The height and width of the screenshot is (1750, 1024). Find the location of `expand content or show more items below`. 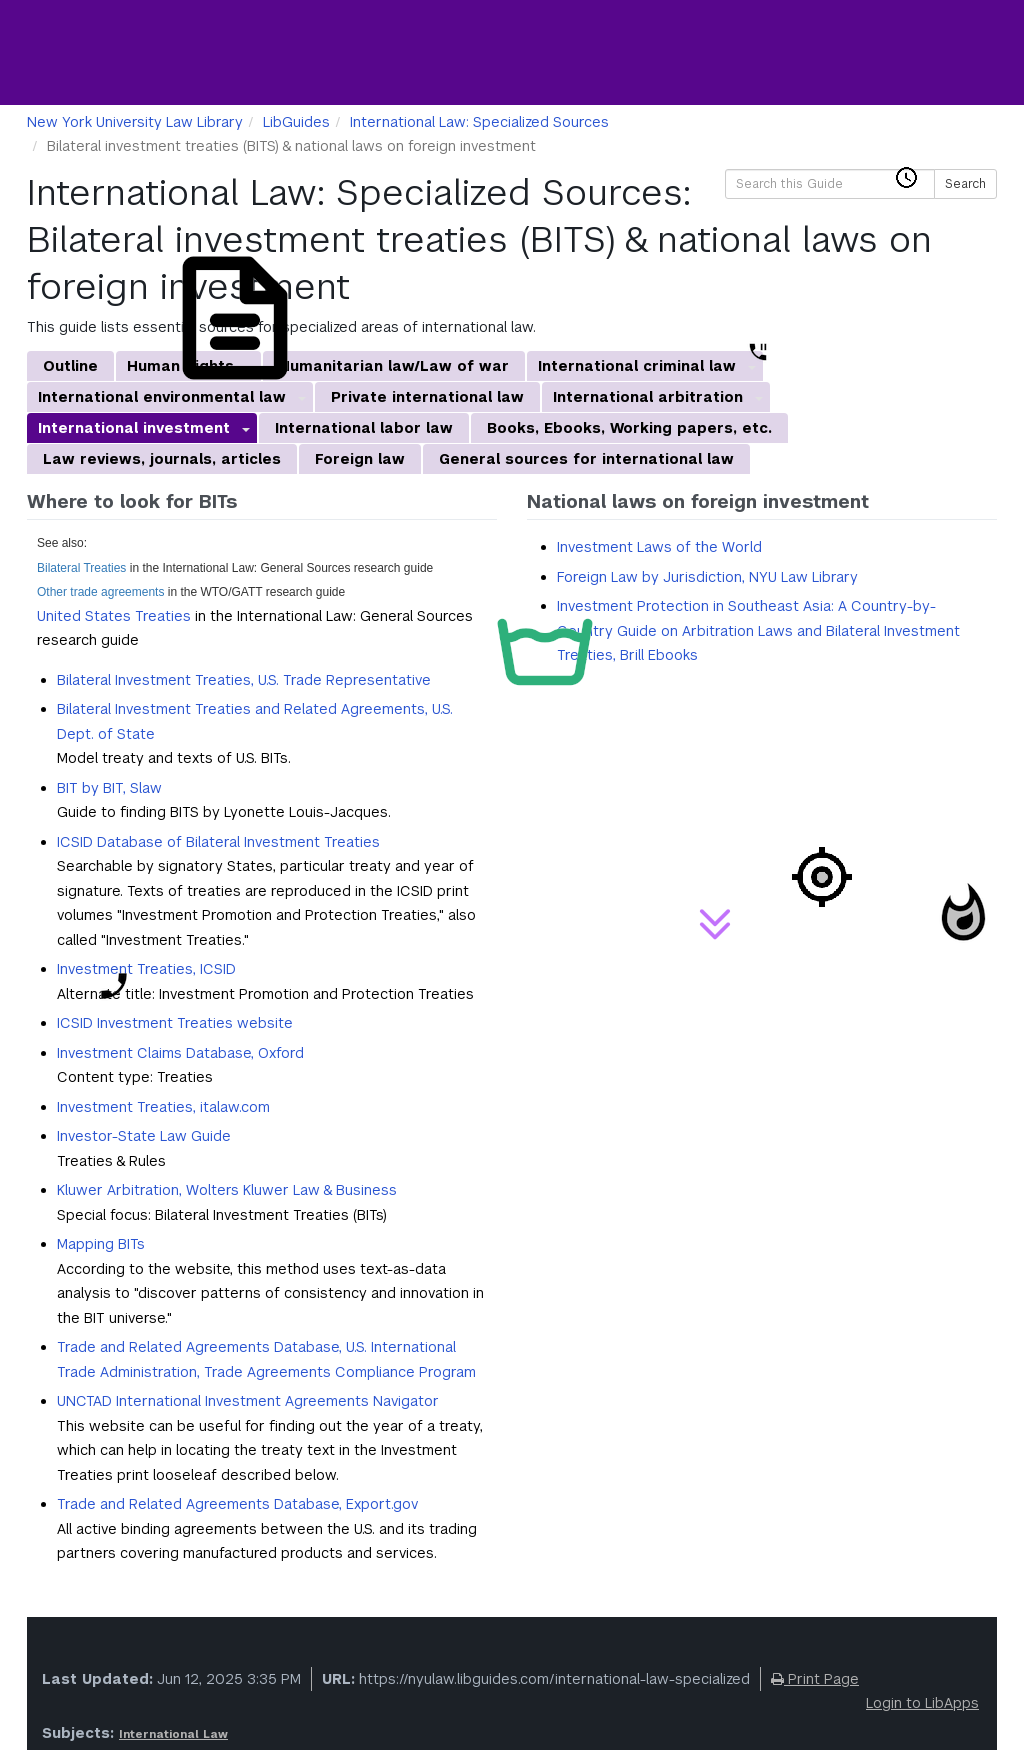

expand content or show more items below is located at coordinates (715, 923).